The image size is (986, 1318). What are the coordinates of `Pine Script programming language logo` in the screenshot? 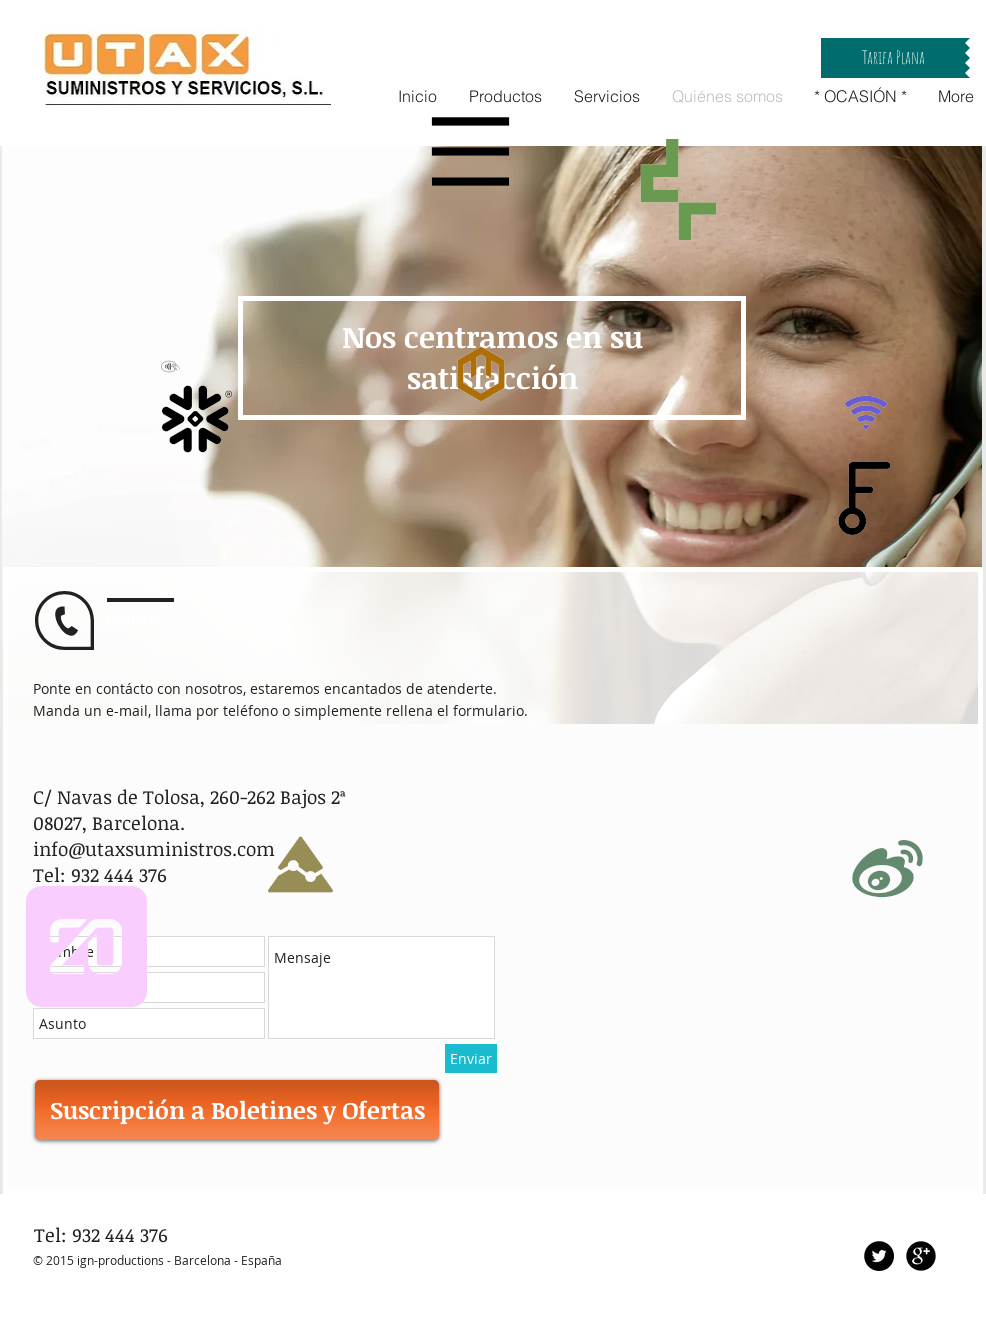 It's located at (300, 864).